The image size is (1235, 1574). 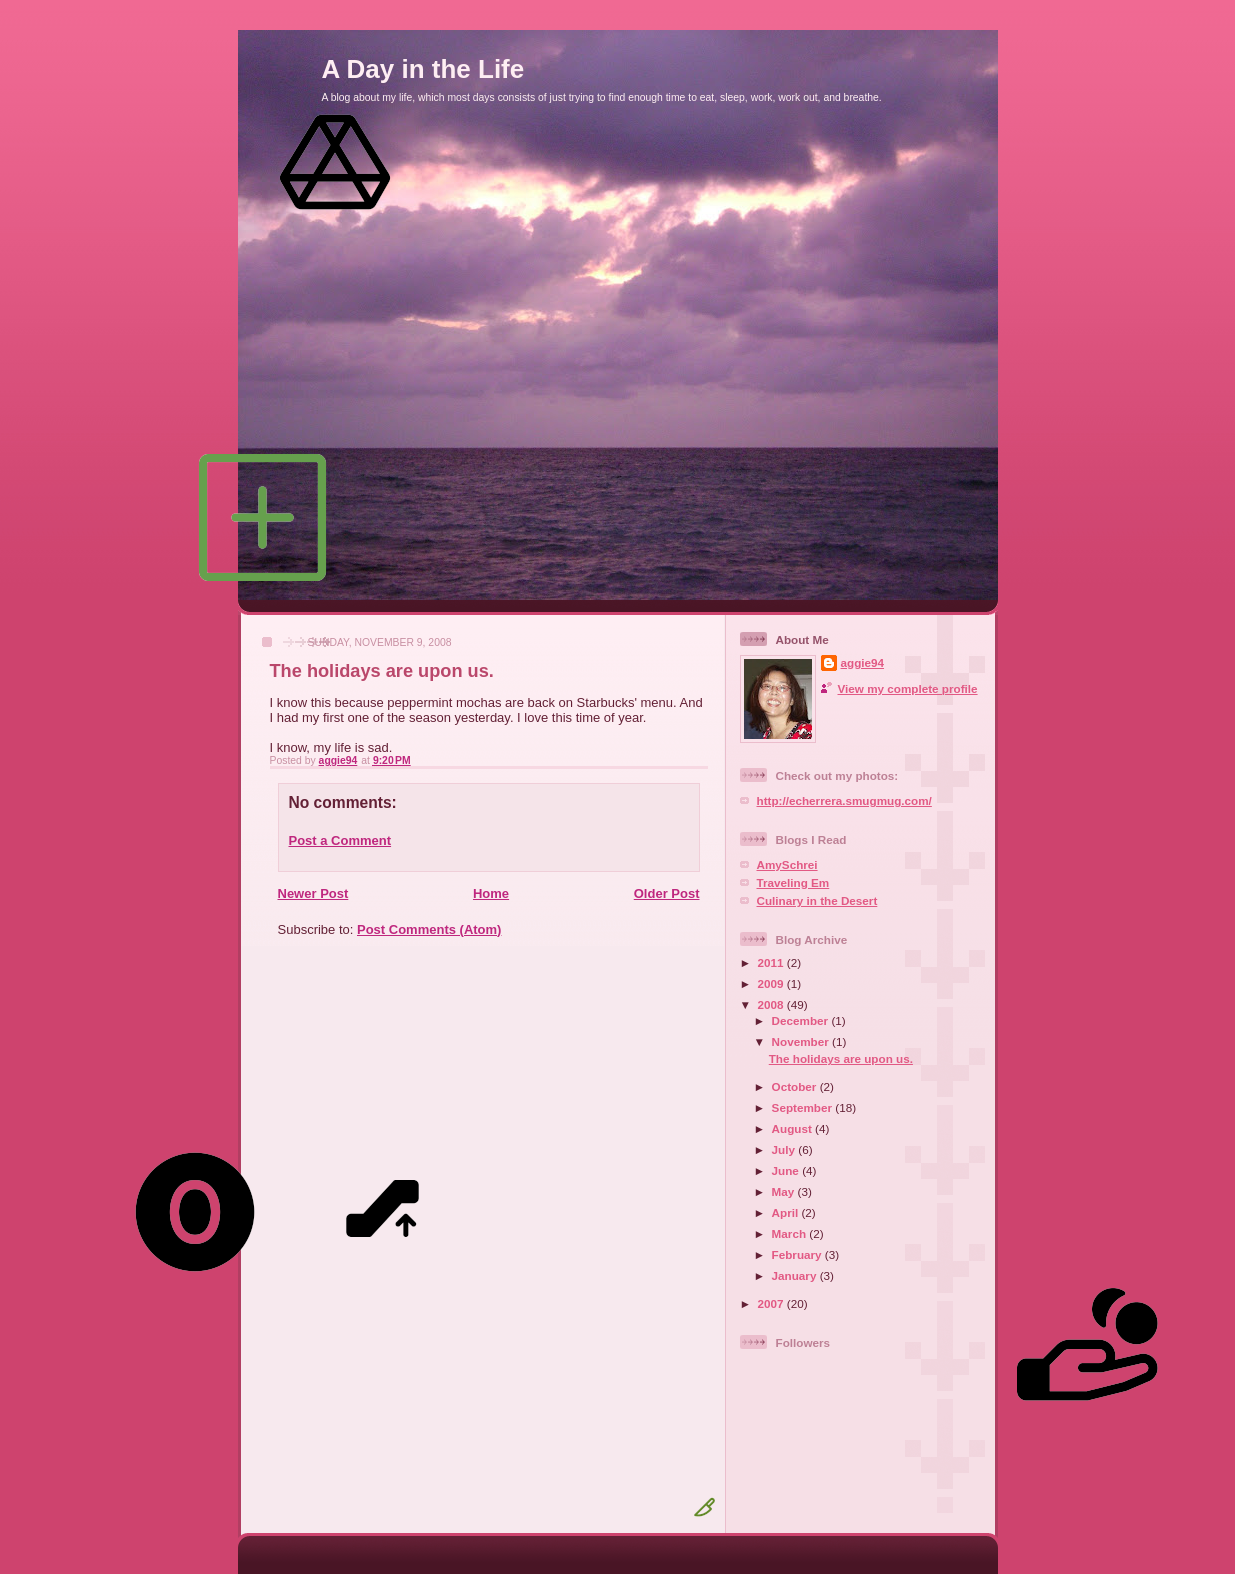 What do you see at coordinates (262, 517) in the screenshot?
I see `add a new item or entry` at bounding box center [262, 517].